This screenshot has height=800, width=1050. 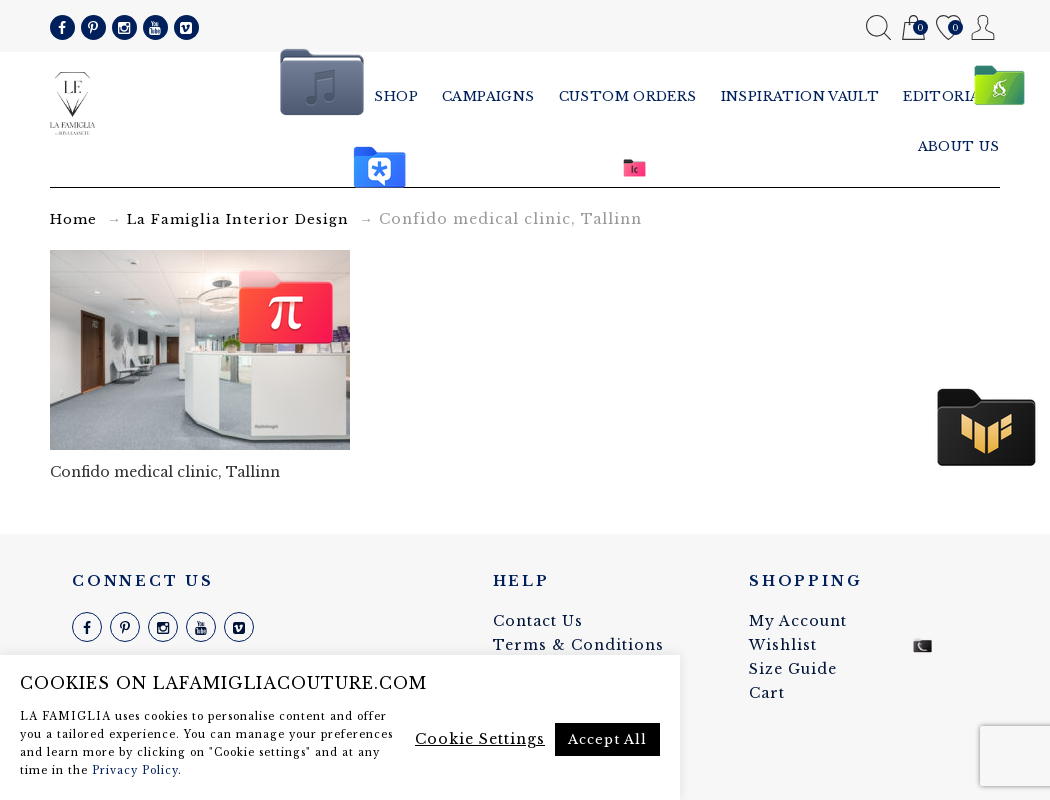 I want to click on folder for ASUS TUF gaming files or applications, so click(x=986, y=430).